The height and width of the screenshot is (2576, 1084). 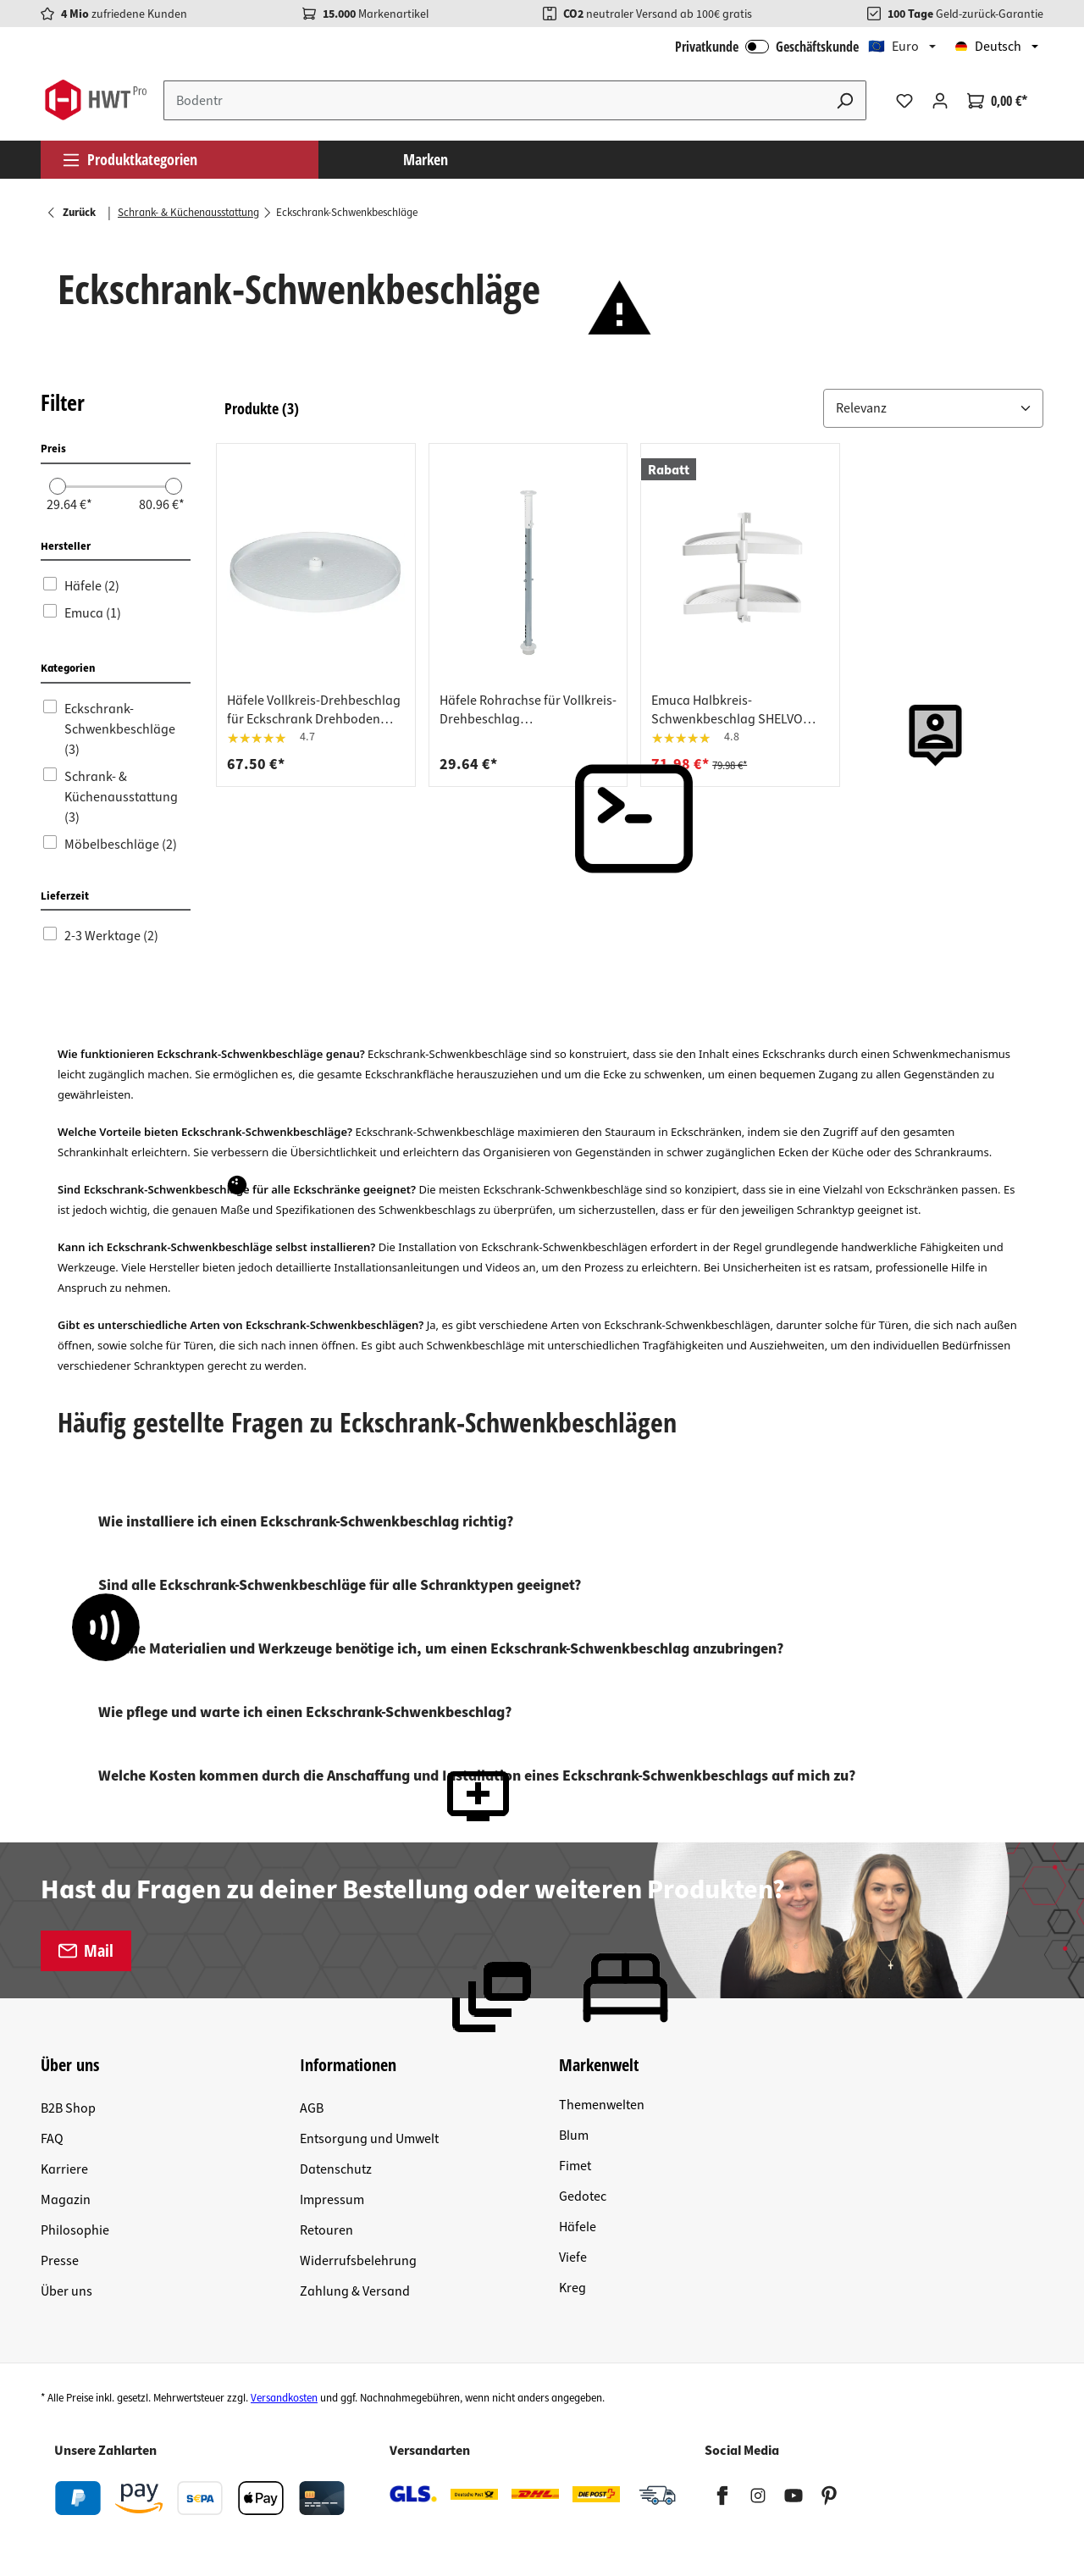 What do you see at coordinates (625, 1987) in the screenshot?
I see `view hotel or accommodation options` at bounding box center [625, 1987].